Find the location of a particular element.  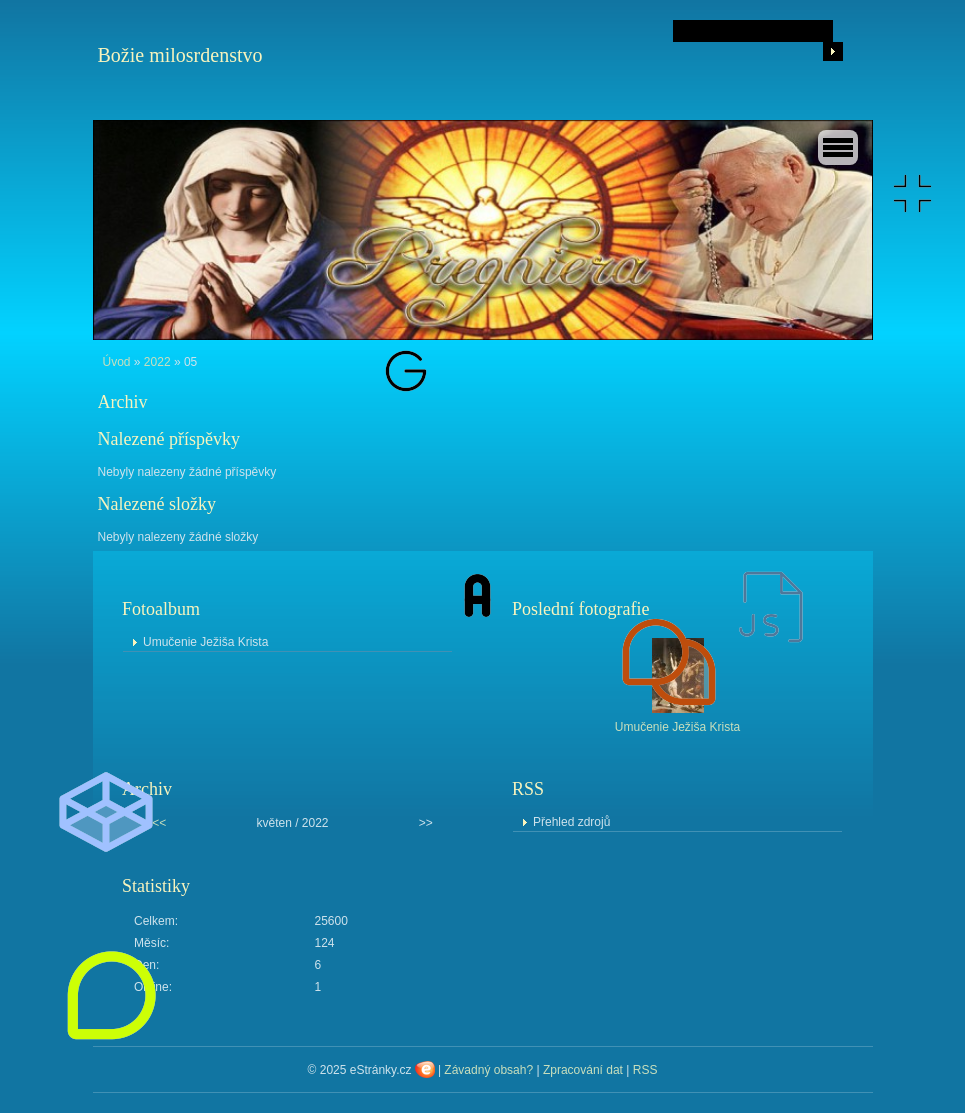

open chat or messaging is located at coordinates (669, 662).